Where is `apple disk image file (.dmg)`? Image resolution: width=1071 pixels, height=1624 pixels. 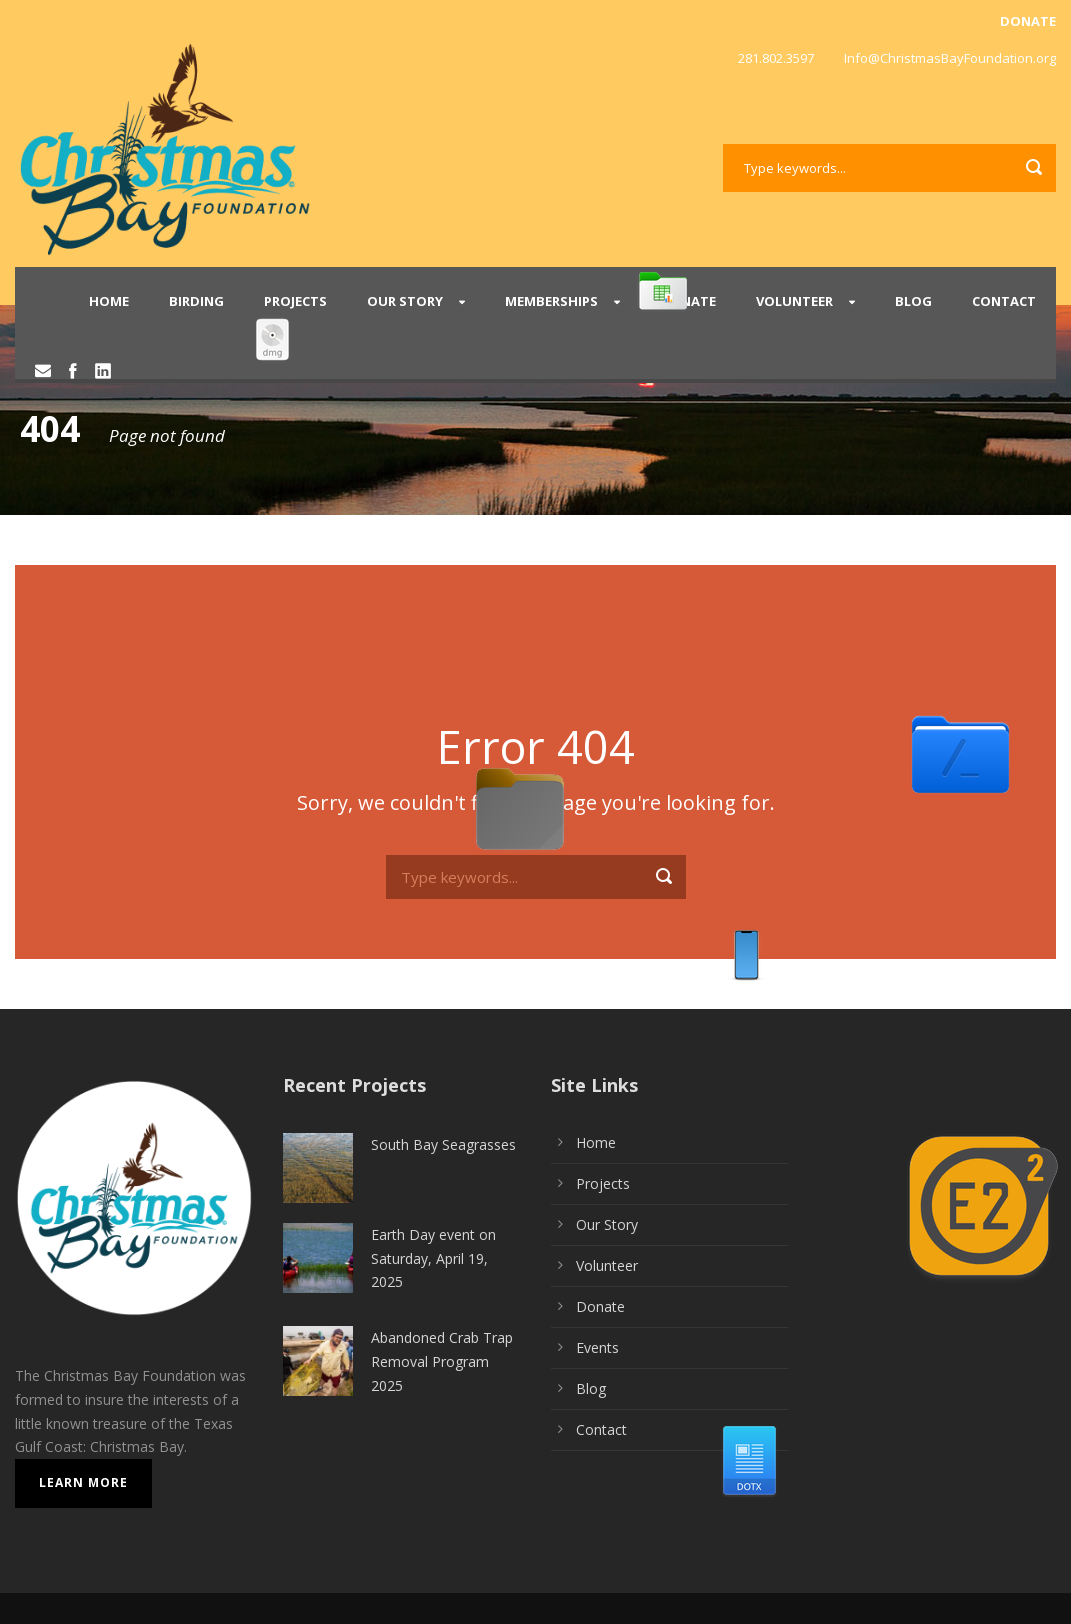
apple disk image file (.dmg) is located at coordinates (272, 339).